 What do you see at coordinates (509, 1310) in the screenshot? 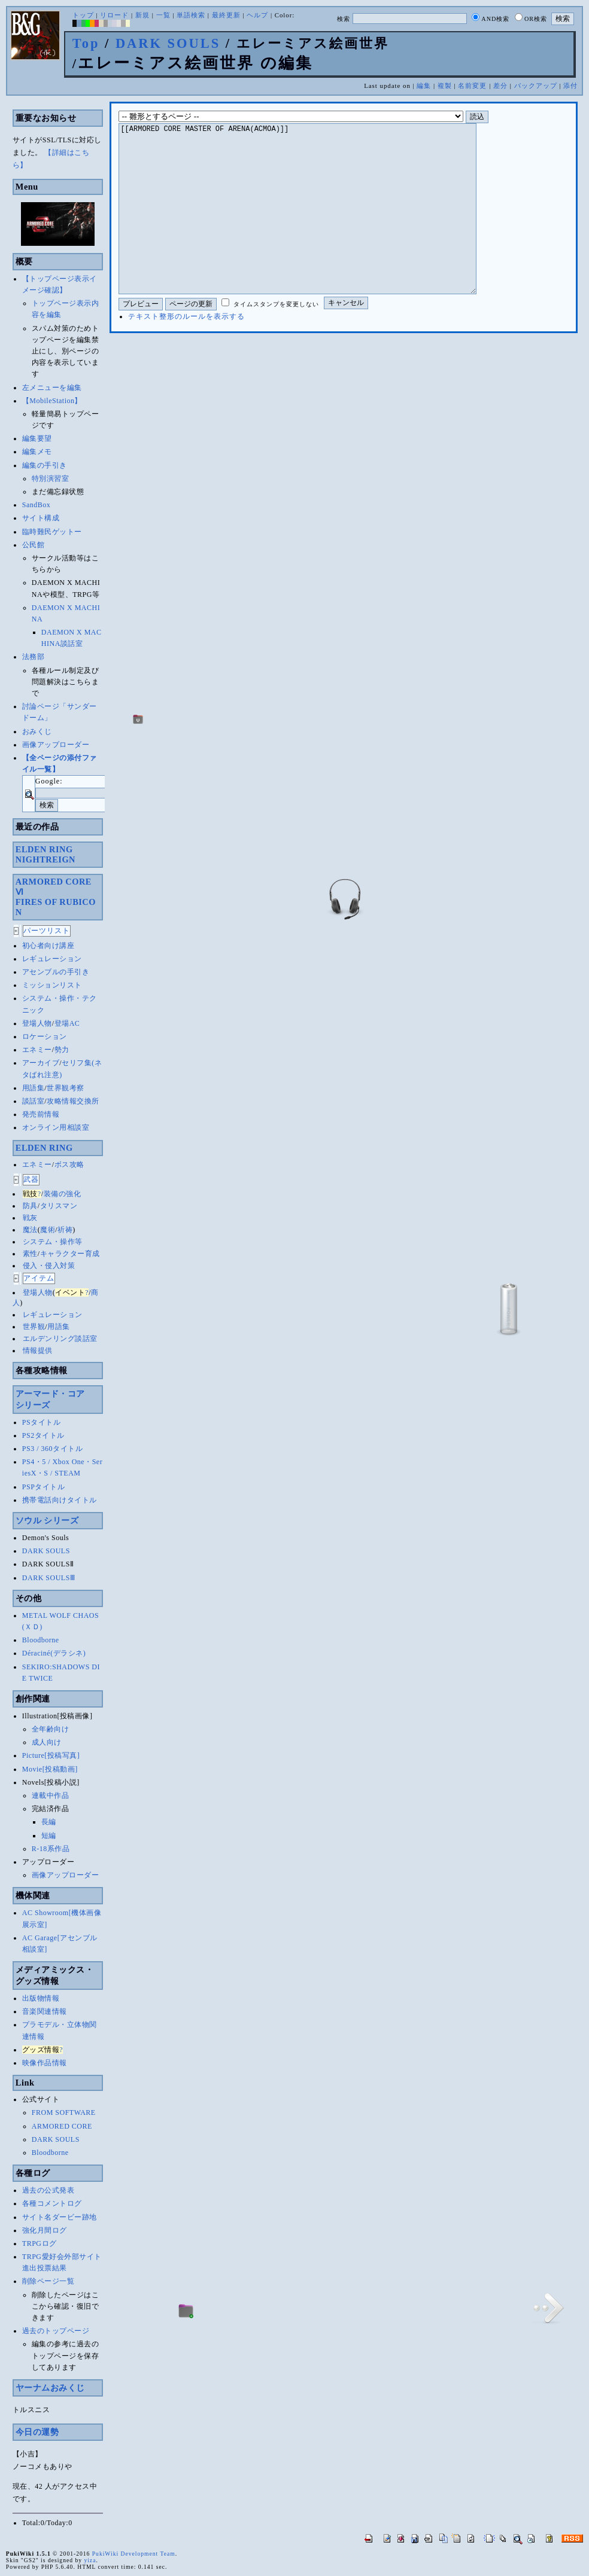
I see `indicates battery is depleted and needs charging` at bounding box center [509, 1310].